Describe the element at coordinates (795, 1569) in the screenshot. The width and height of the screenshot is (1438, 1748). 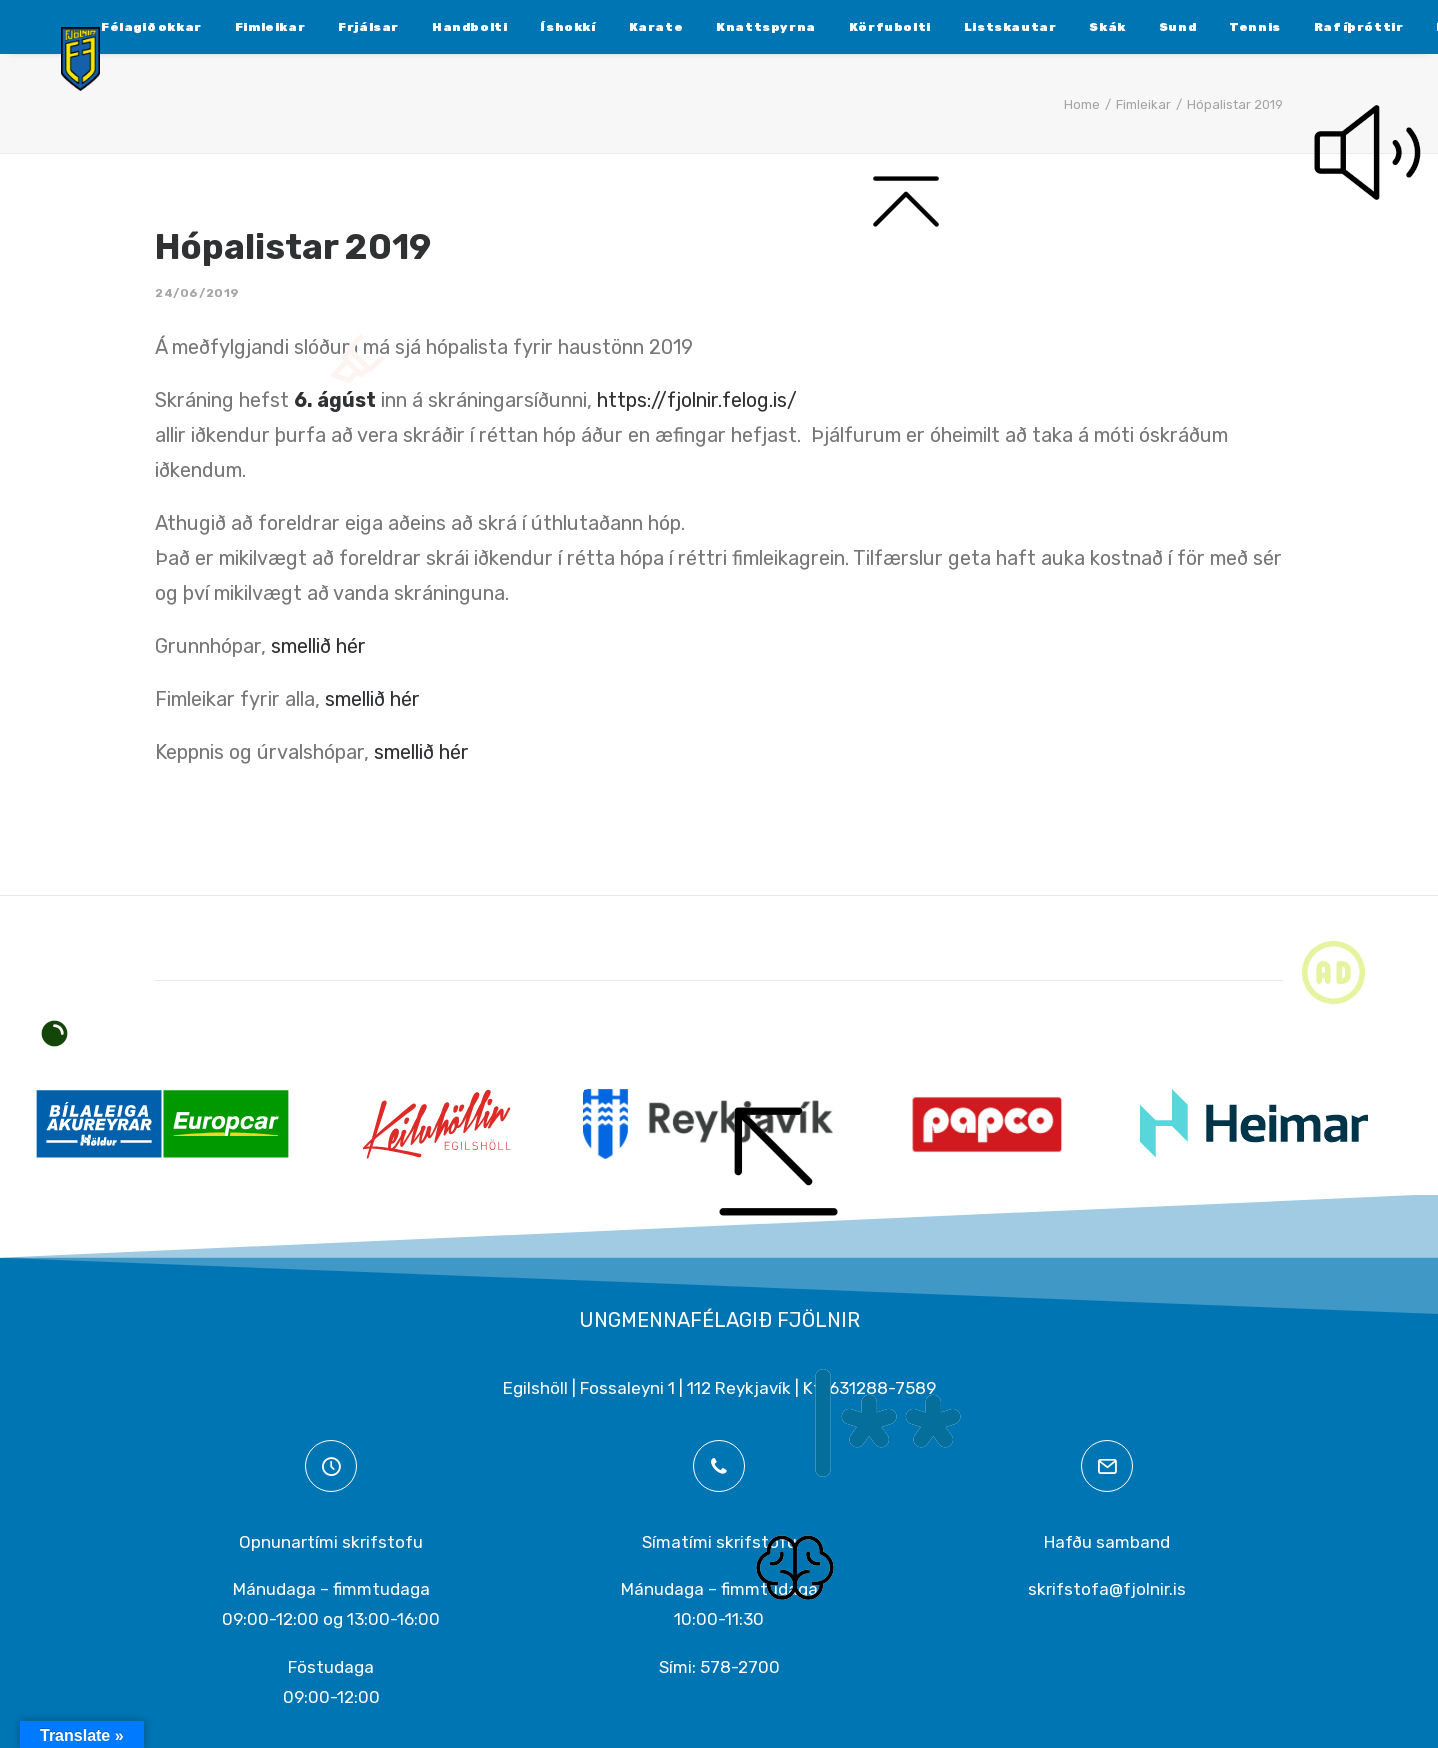
I see `access AI or smart features` at that location.